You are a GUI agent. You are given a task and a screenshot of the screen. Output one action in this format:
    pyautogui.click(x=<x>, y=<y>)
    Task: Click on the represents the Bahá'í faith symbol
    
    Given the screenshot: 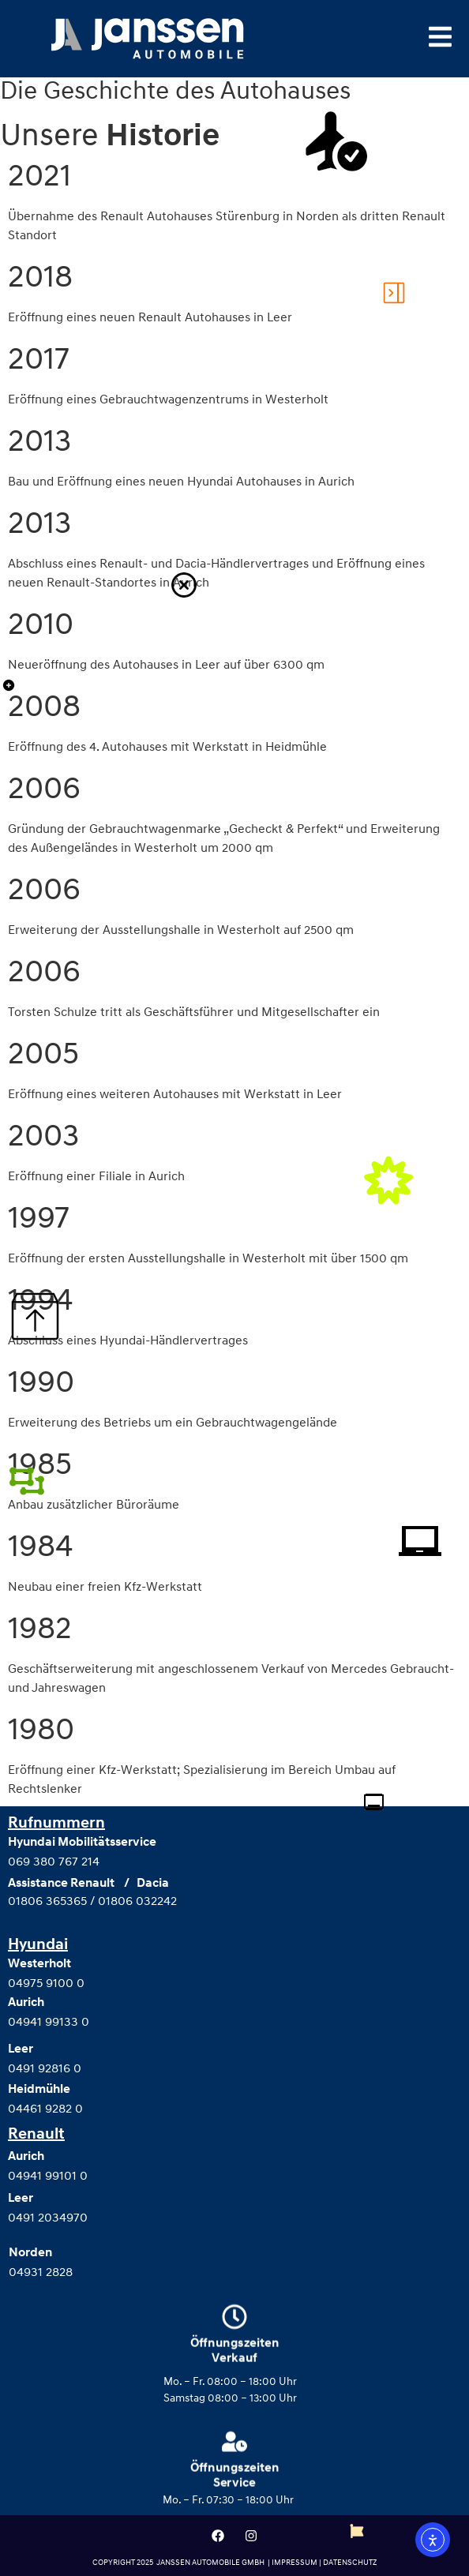 What is the action you would take?
    pyautogui.click(x=388, y=1180)
    